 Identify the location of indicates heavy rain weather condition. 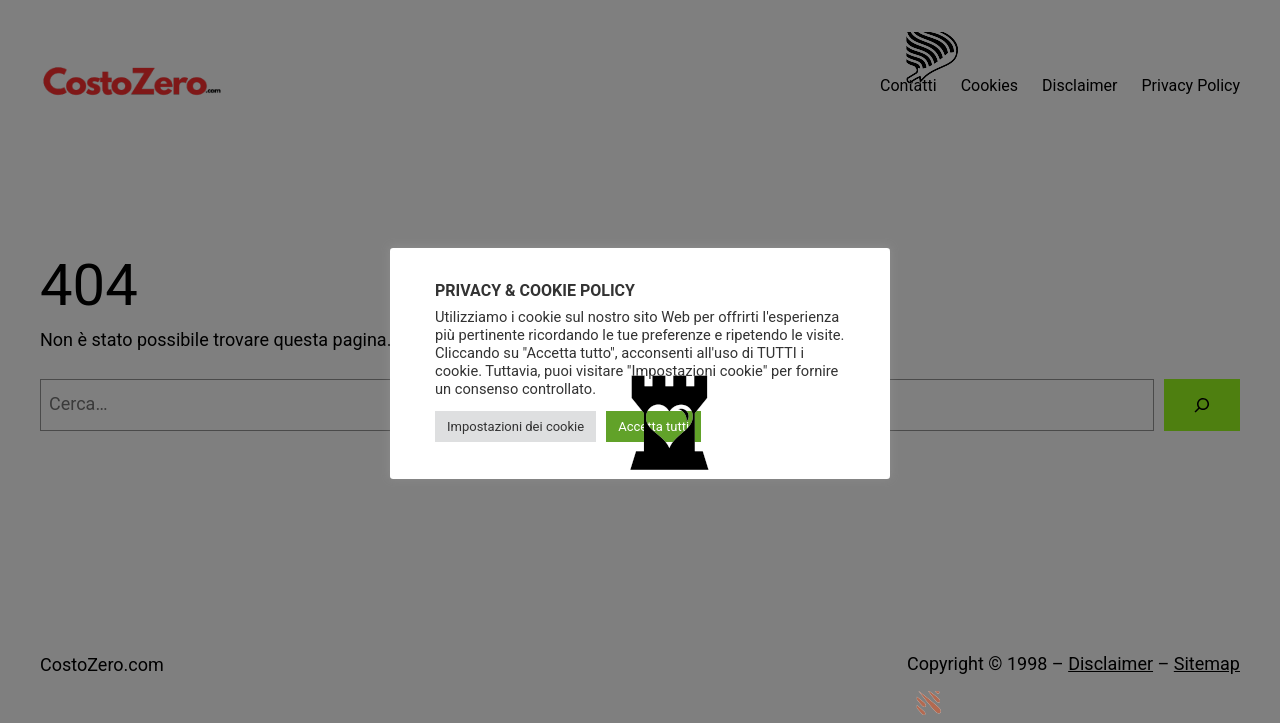
(929, 703).